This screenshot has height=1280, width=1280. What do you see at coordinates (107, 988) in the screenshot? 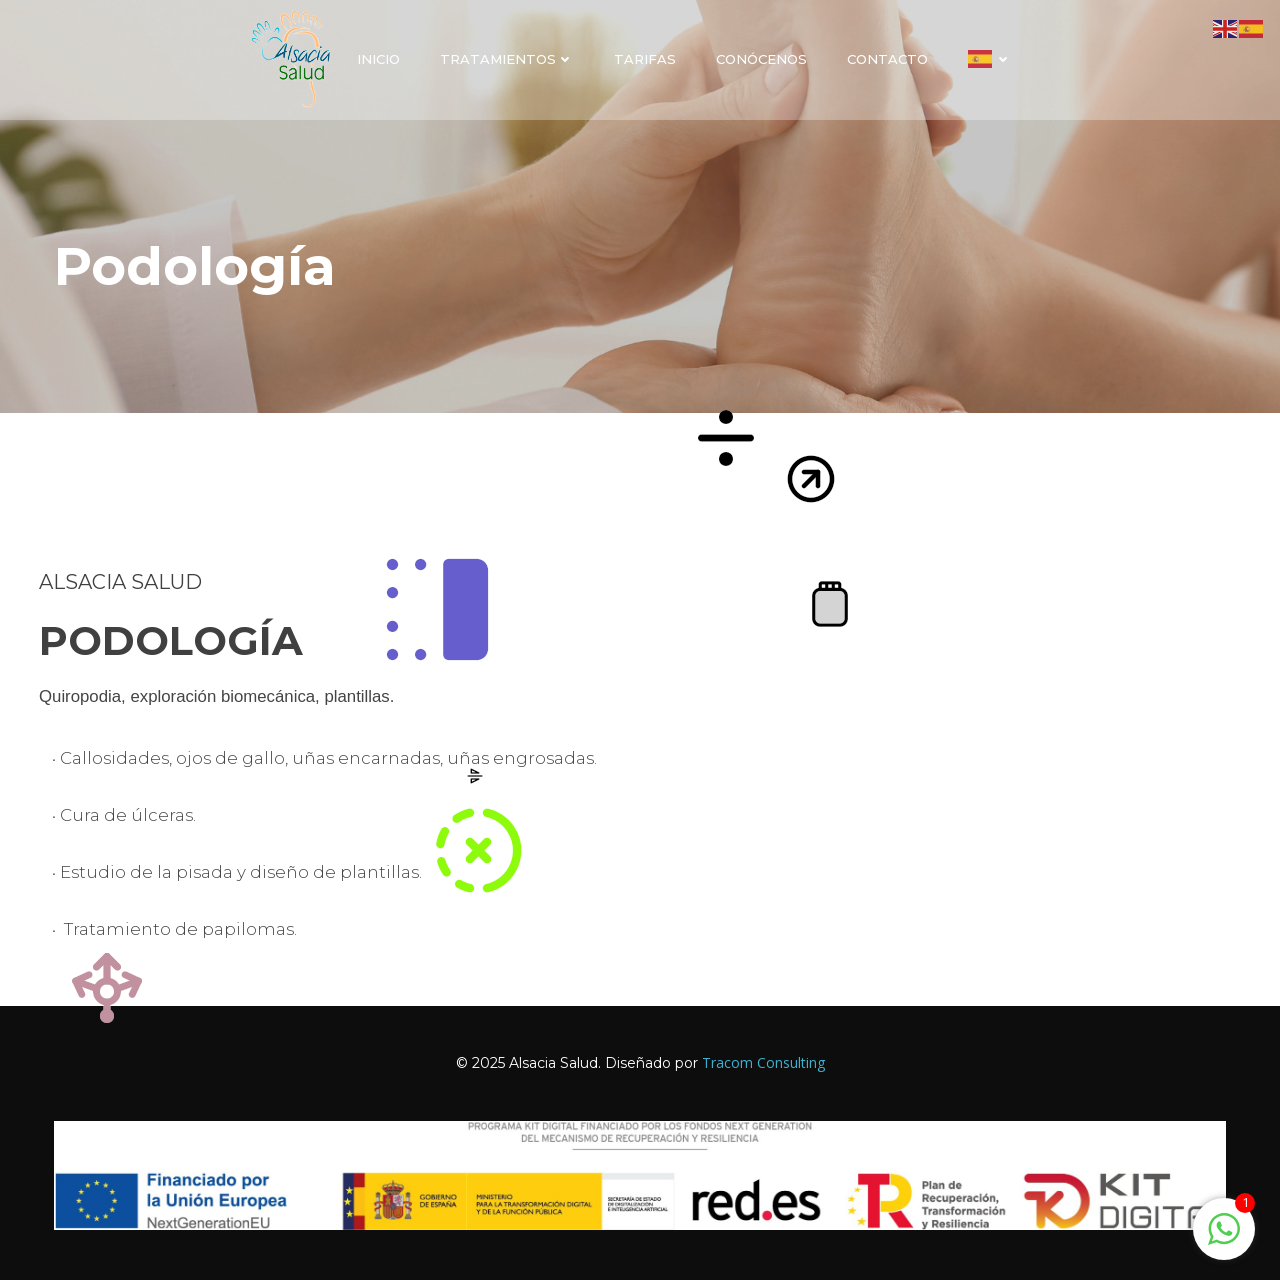
I see `configure load balancer settings` at bounding box center [107, 988].